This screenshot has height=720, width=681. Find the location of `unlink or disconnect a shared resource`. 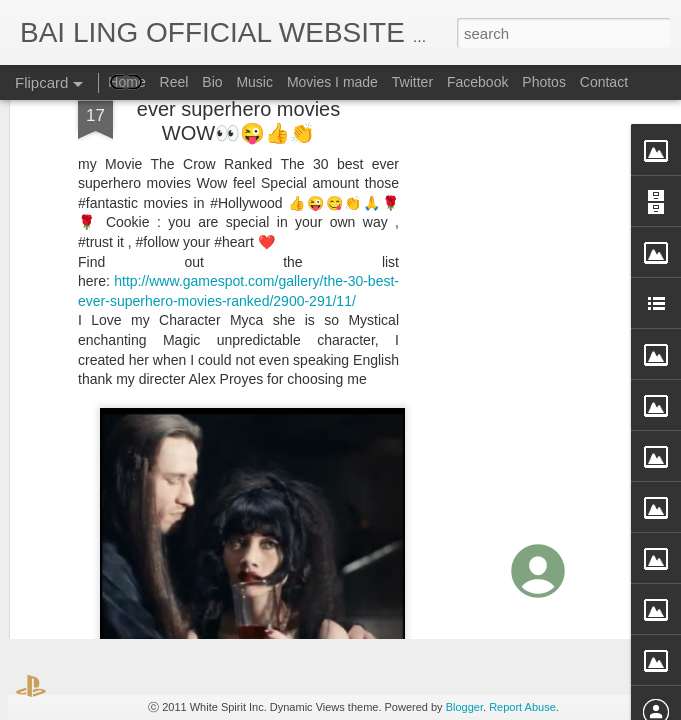

unlink or disconnect a shared resource is located at coordinates (126, 82).